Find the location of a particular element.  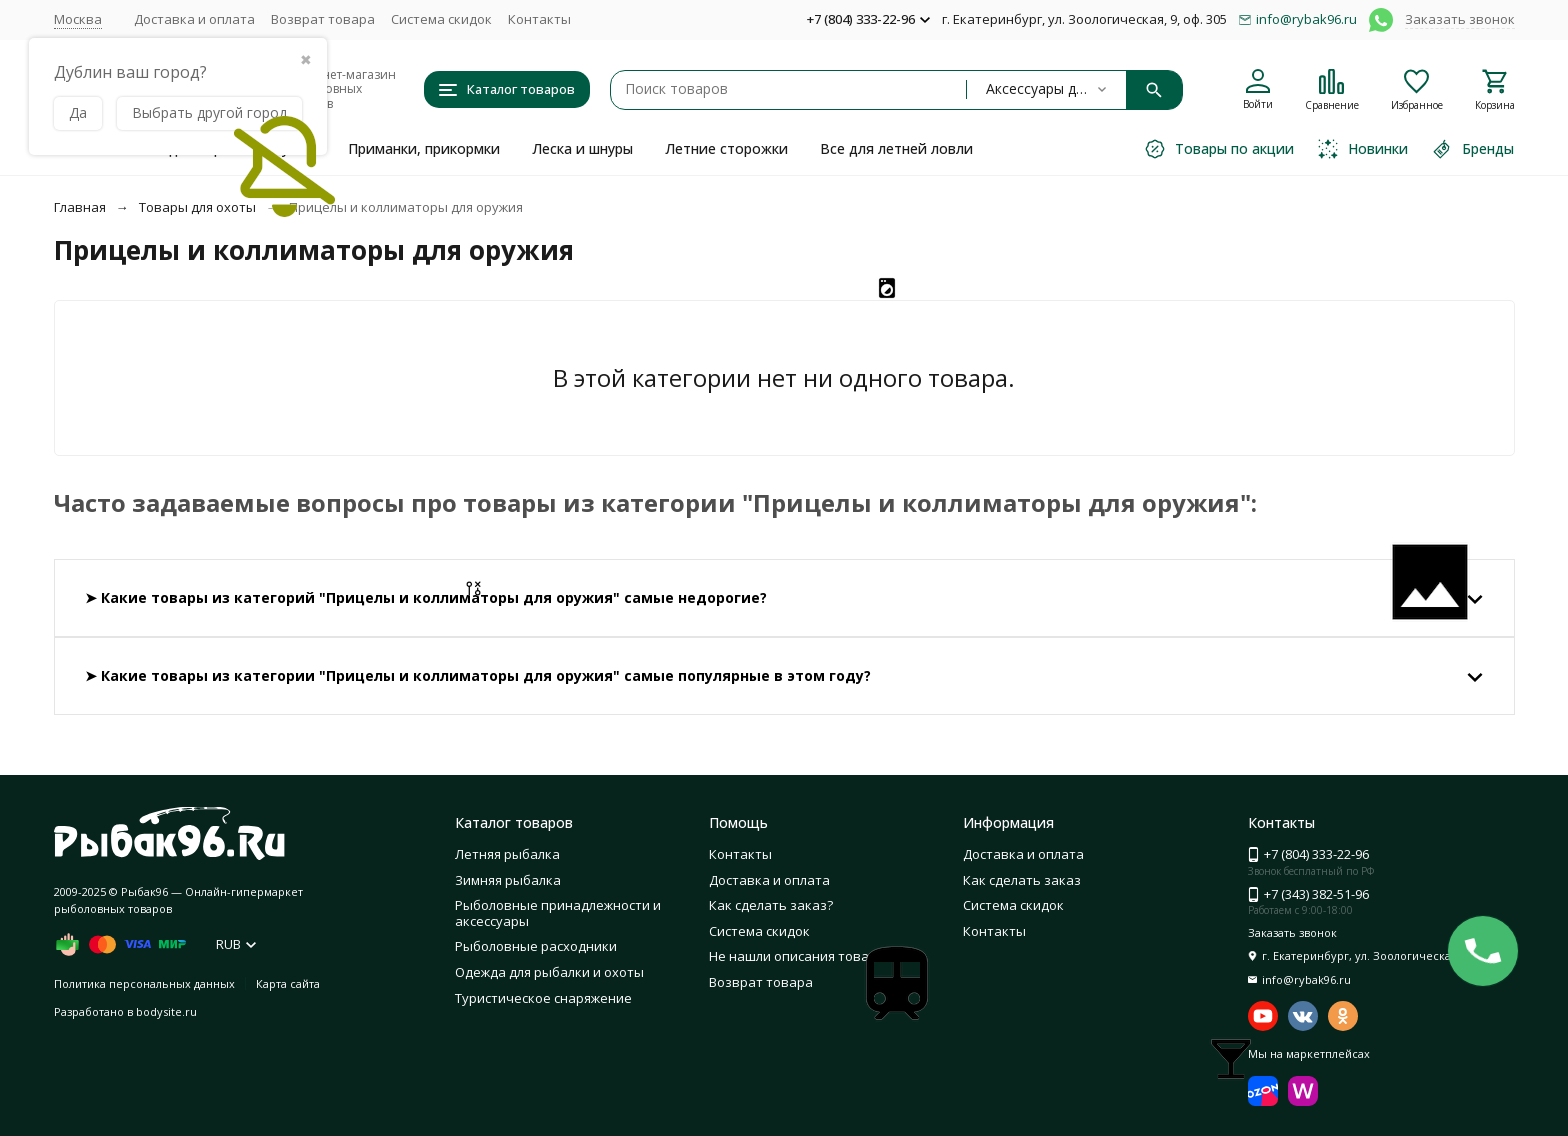

find nearby bars or nightlife is located at coordinates (1231, 1059).